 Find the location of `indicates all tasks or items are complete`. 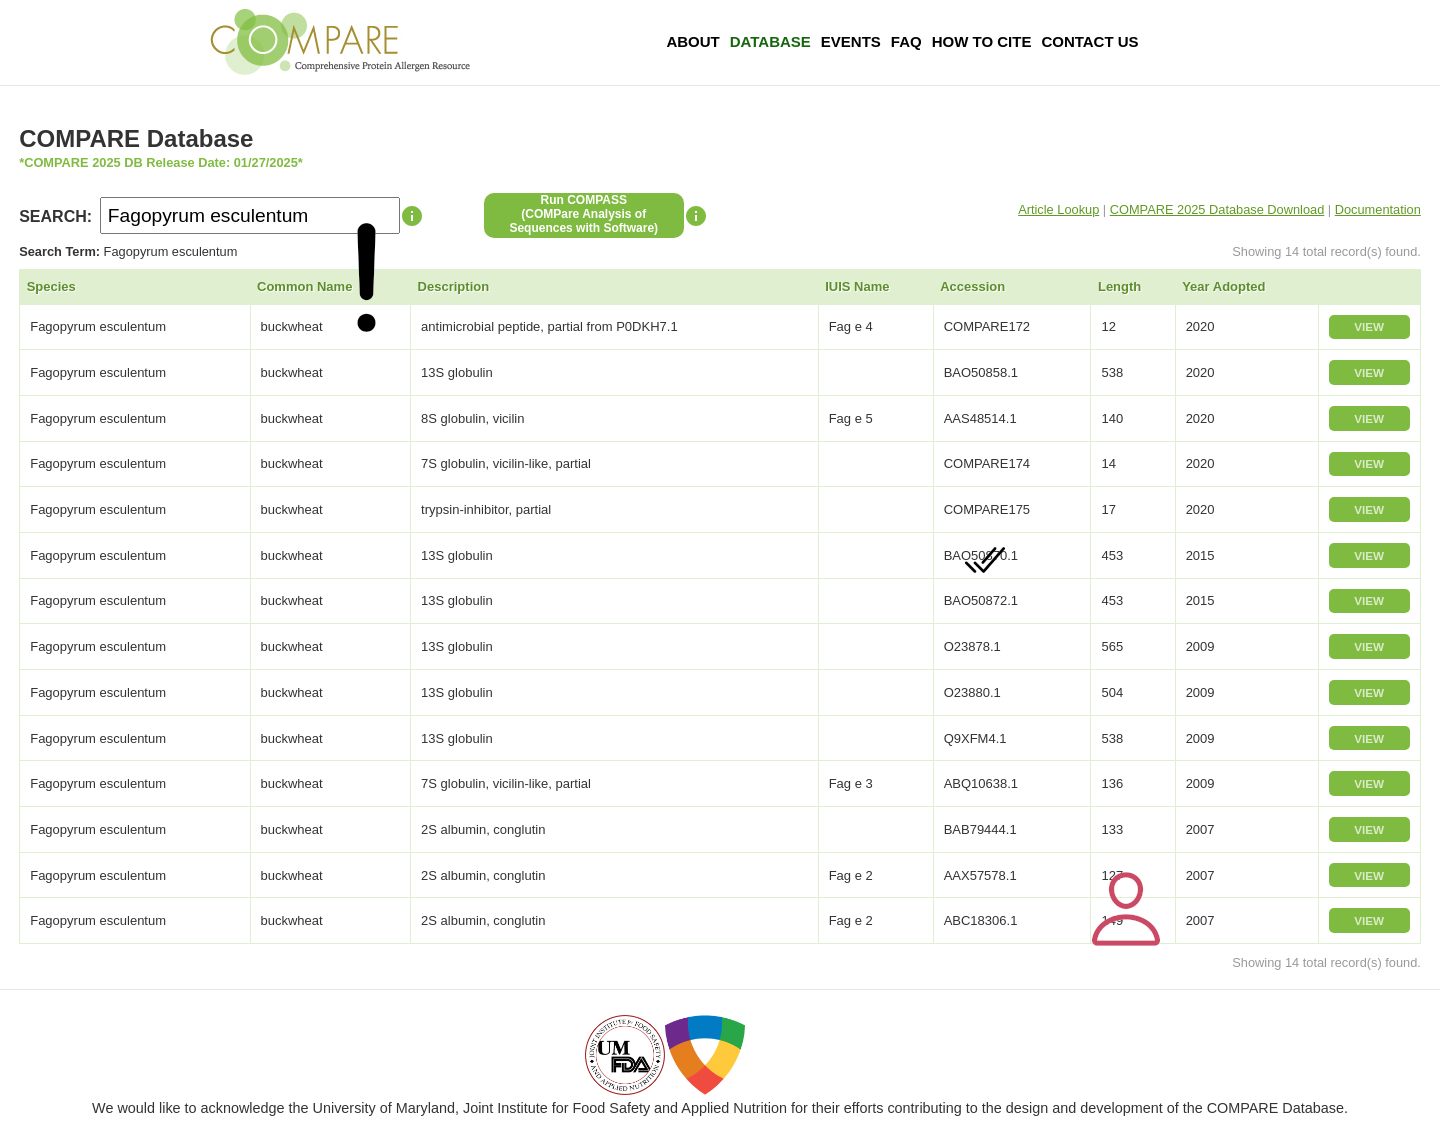

indicates all tasks or items are complete is located at coordinates (985, 560).